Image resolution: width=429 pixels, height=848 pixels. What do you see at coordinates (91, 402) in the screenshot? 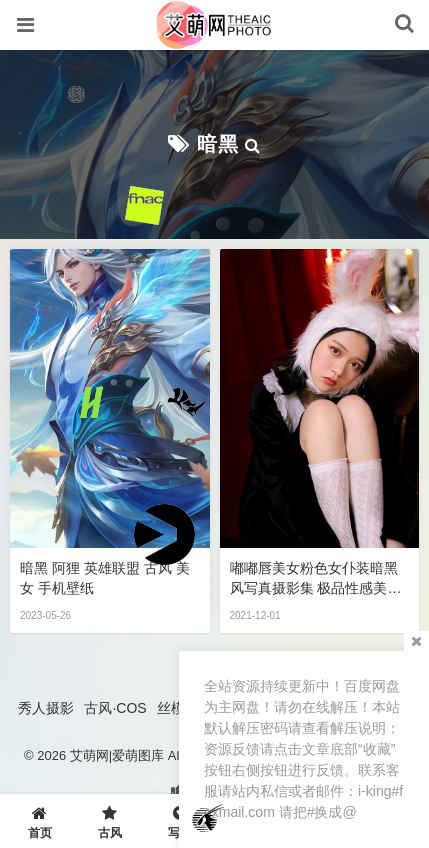
I see `handshake app or platform logo` at bounding box center [91, 402].